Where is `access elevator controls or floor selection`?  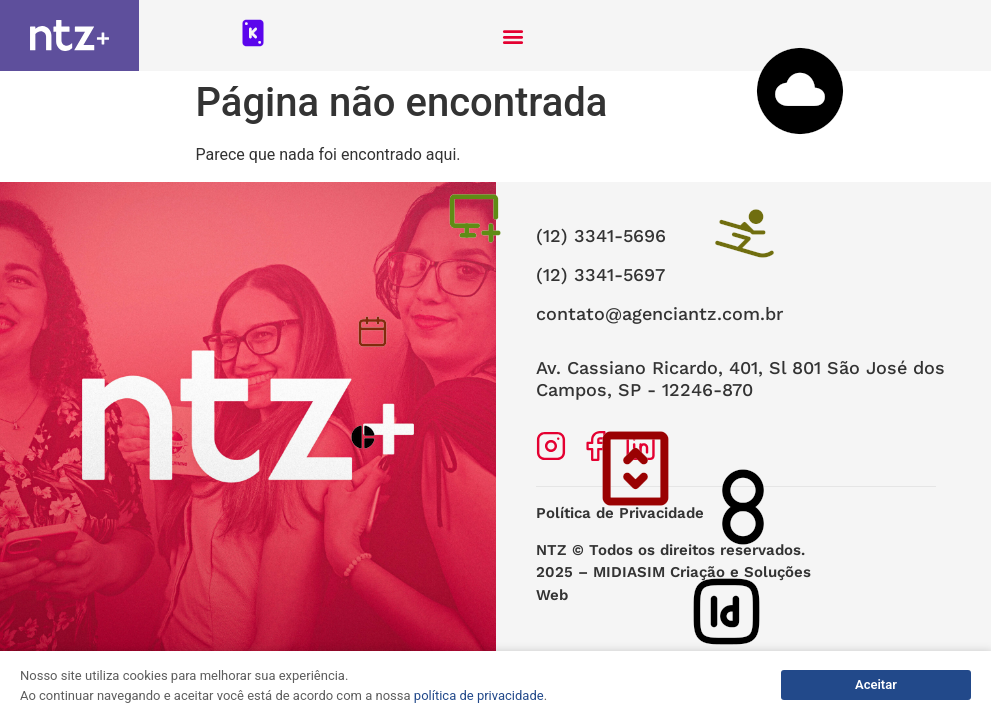
access elevator controls or floor selection is located at coordinates (635, 468).